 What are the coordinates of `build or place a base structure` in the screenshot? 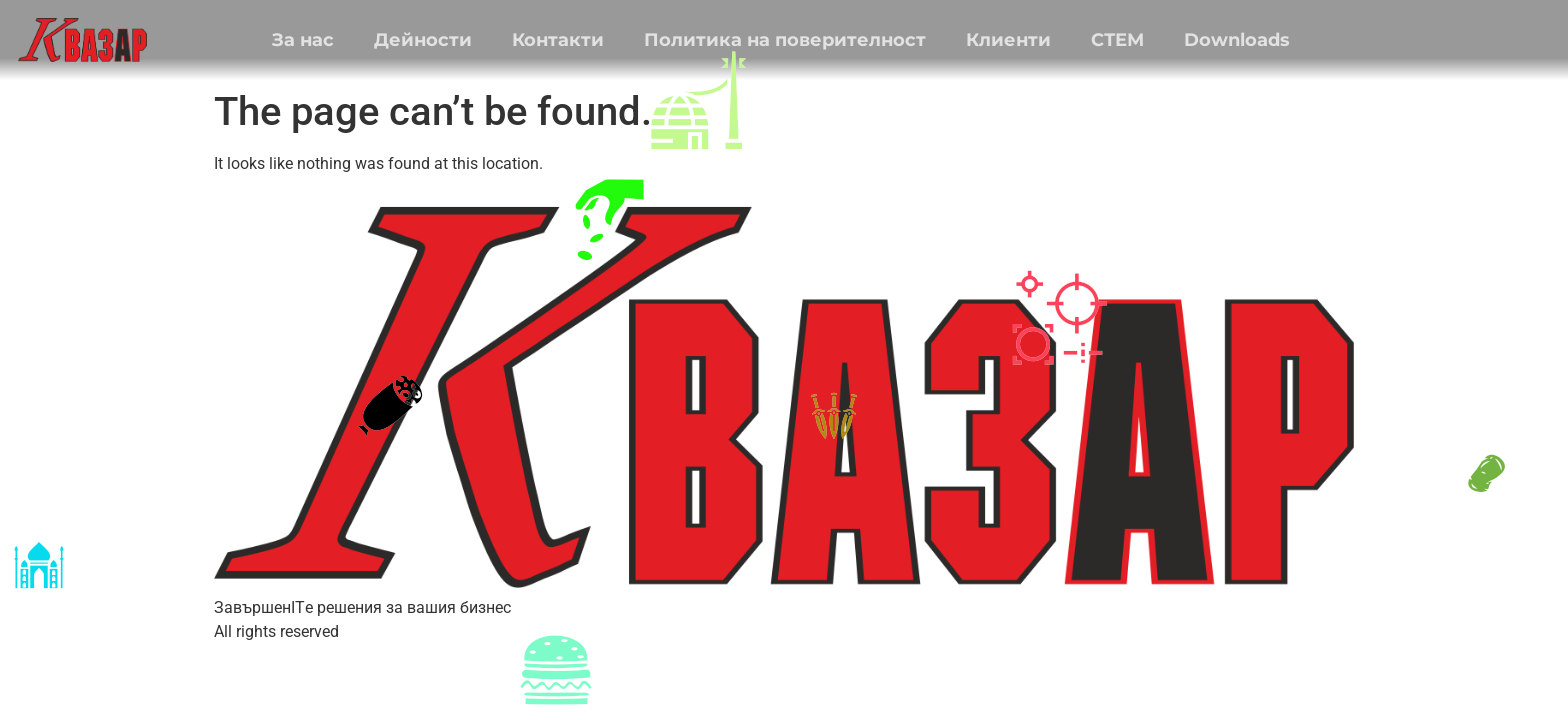 It's located at (700, 99).